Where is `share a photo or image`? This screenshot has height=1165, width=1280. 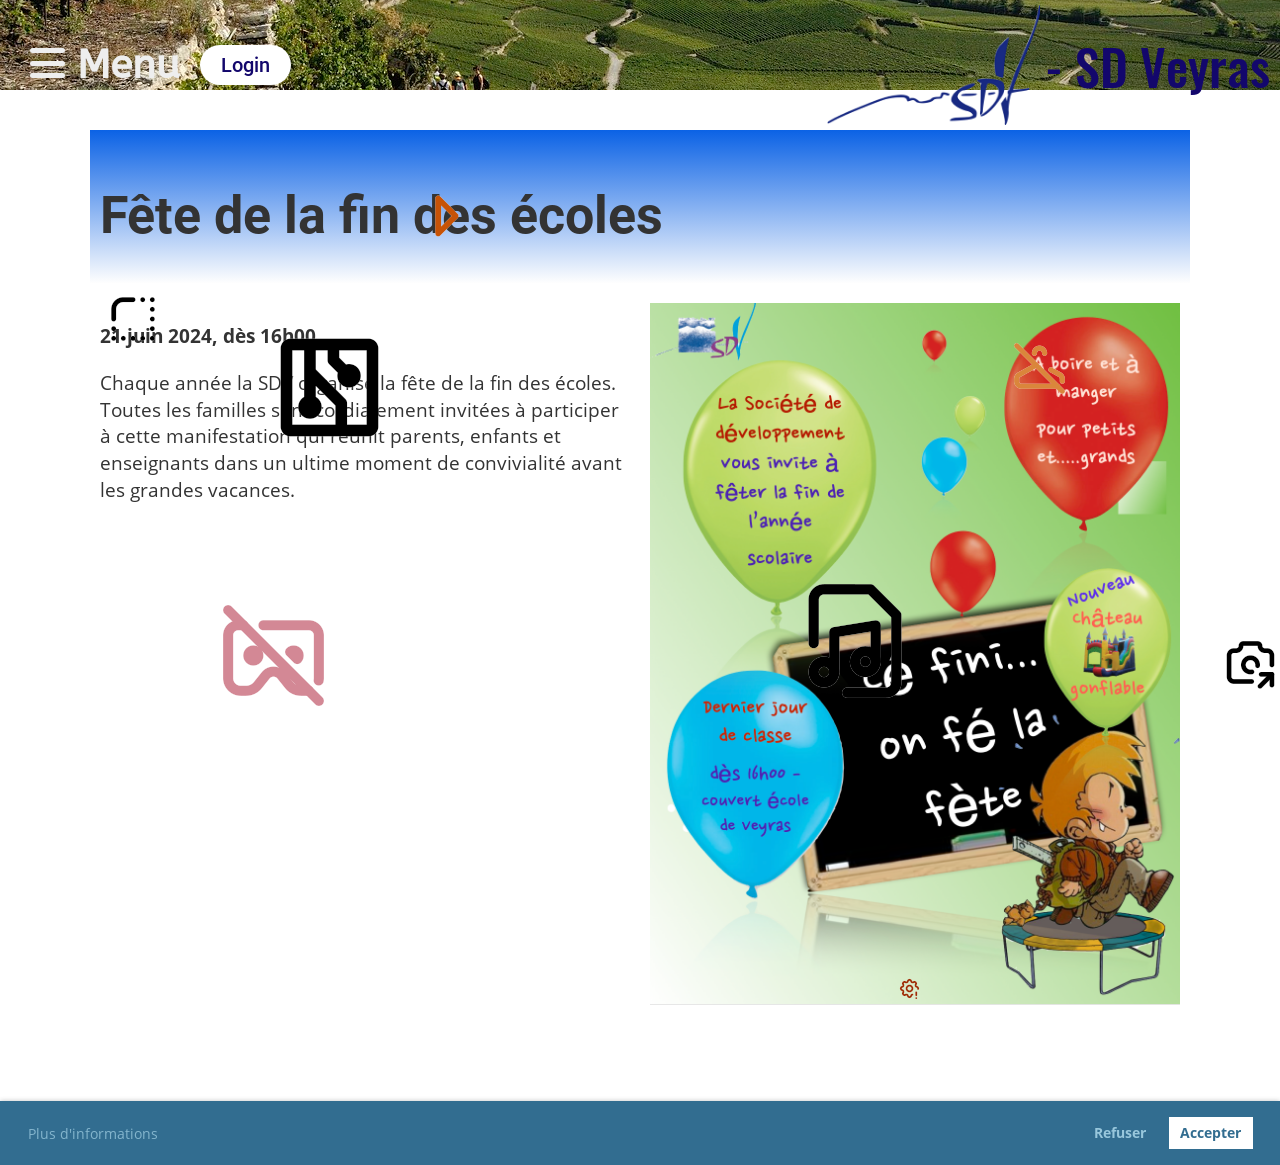
share a photo or image is located at coordinates (1250, 662).